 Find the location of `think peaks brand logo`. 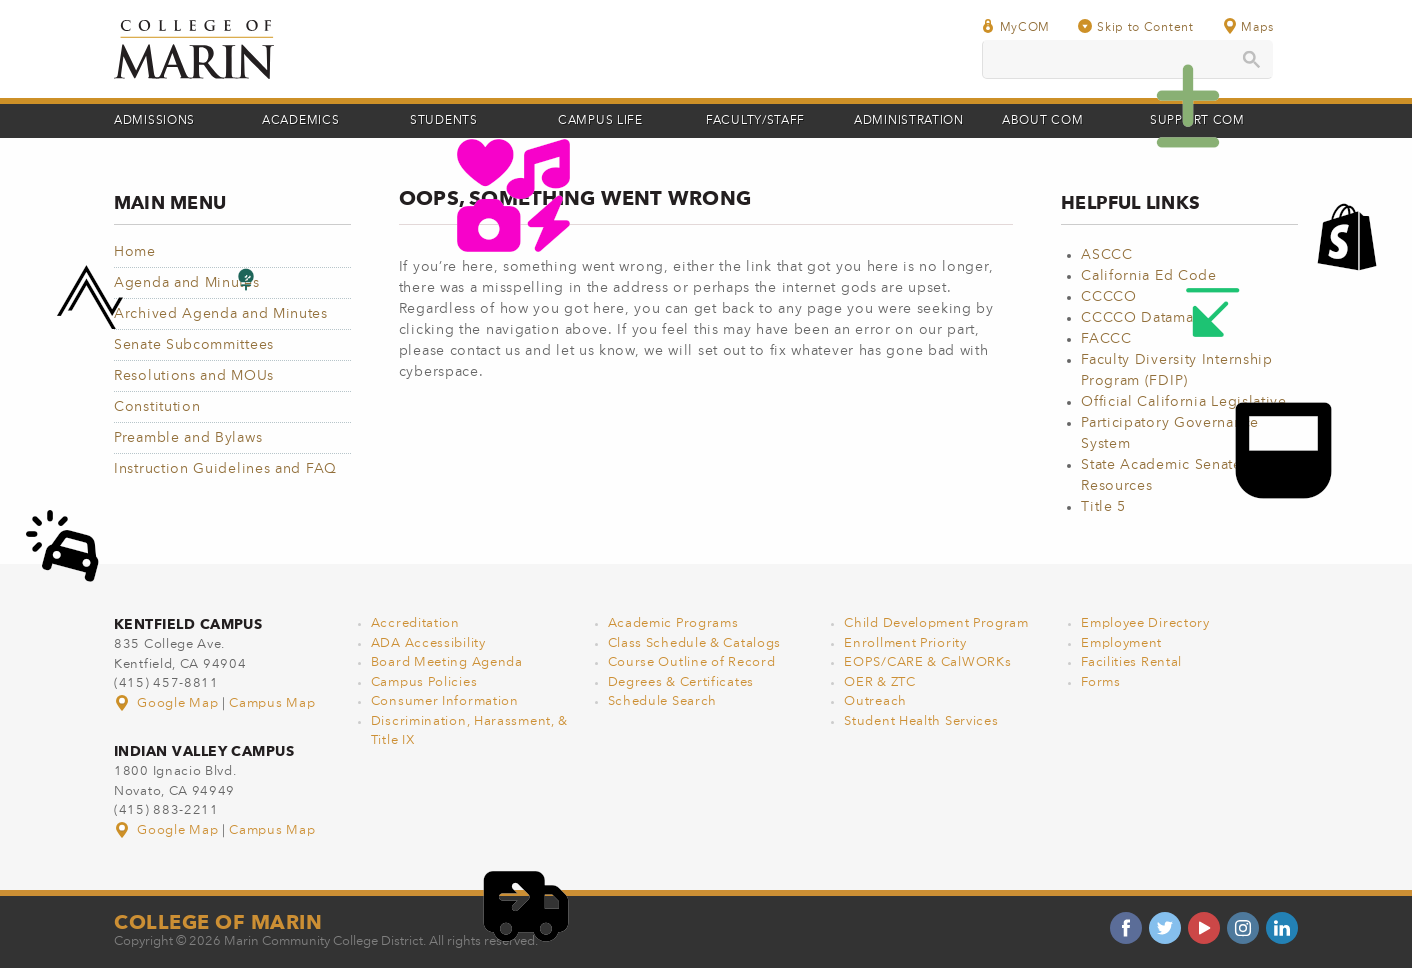

think peaks brand logo is located at coordinates (90, 297).